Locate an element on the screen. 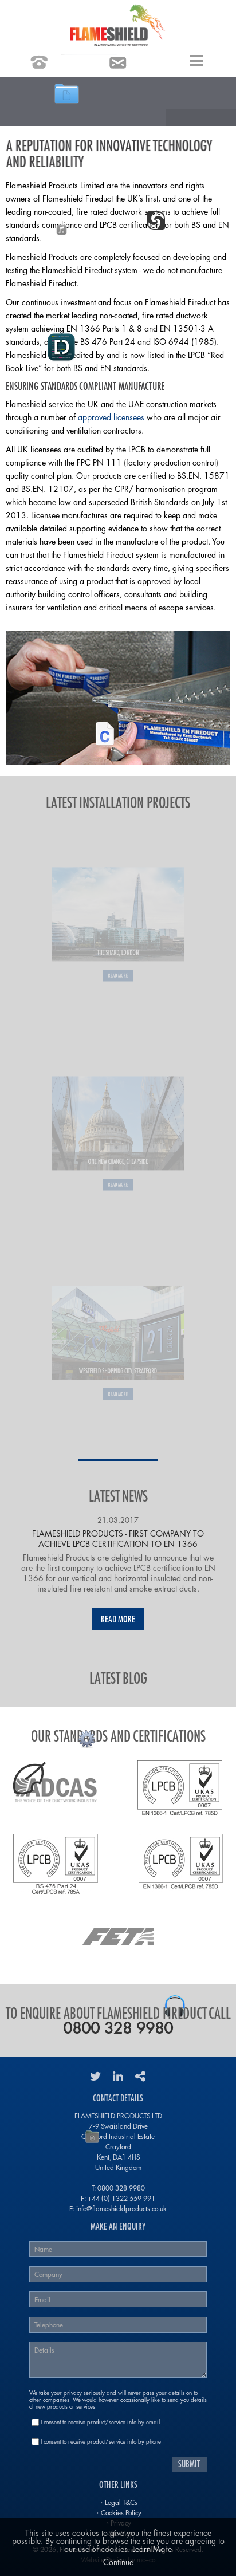  access nature and plant emoji category is located at coordinates (28, 1779).